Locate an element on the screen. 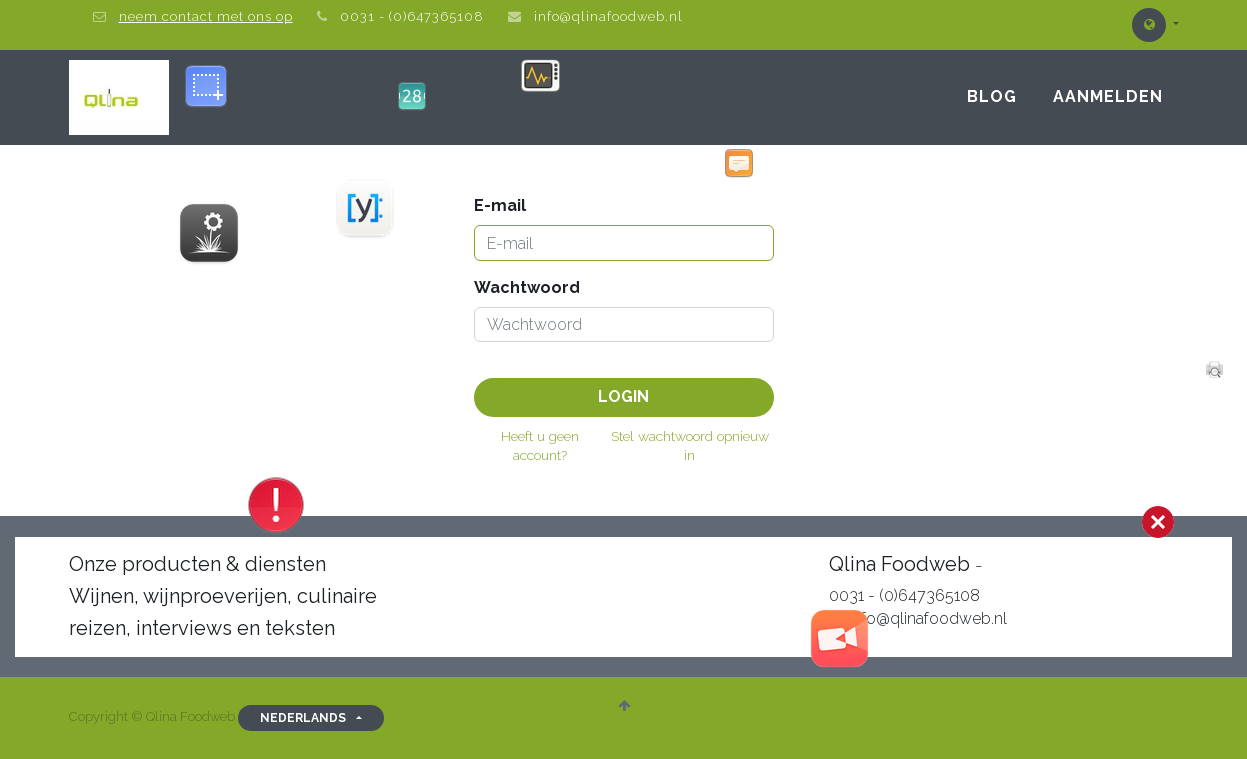 This screenshot has width=1247, height=759. preview document before printing is located at coordinates (1214, 369).